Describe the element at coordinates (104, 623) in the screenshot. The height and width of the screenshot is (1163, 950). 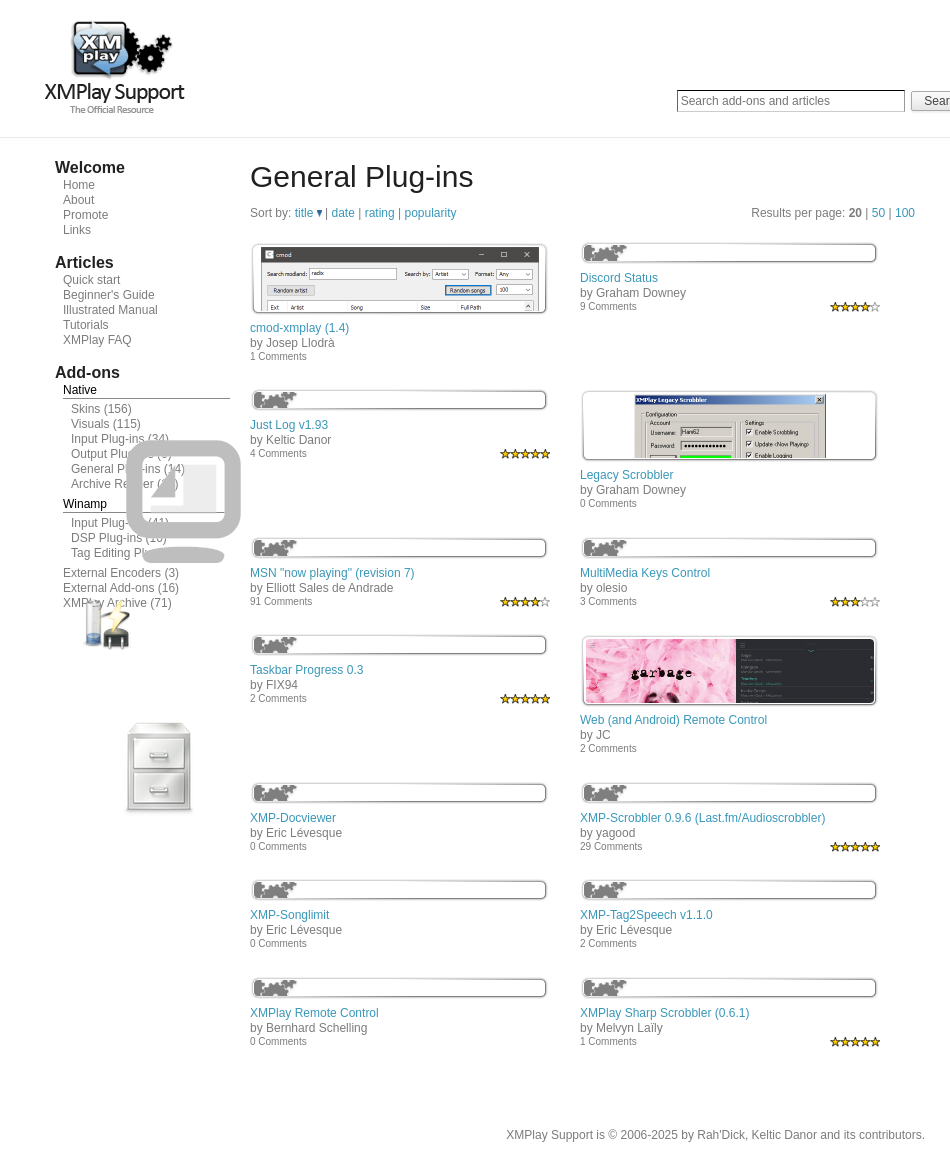
I see `battery low but currently charging` at that location.